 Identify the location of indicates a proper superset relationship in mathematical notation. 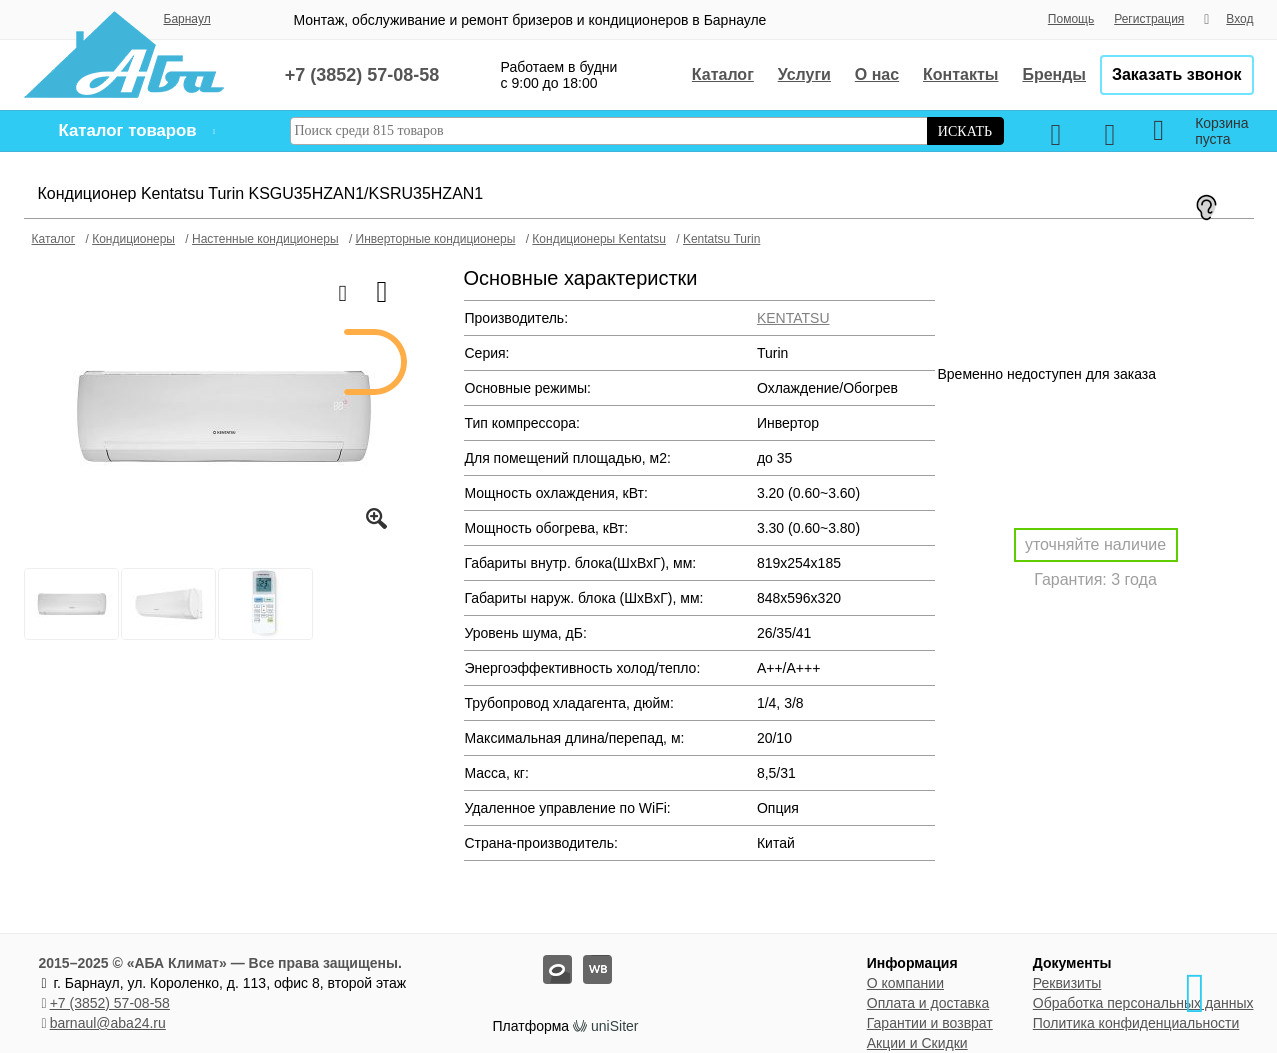
(371, 362).